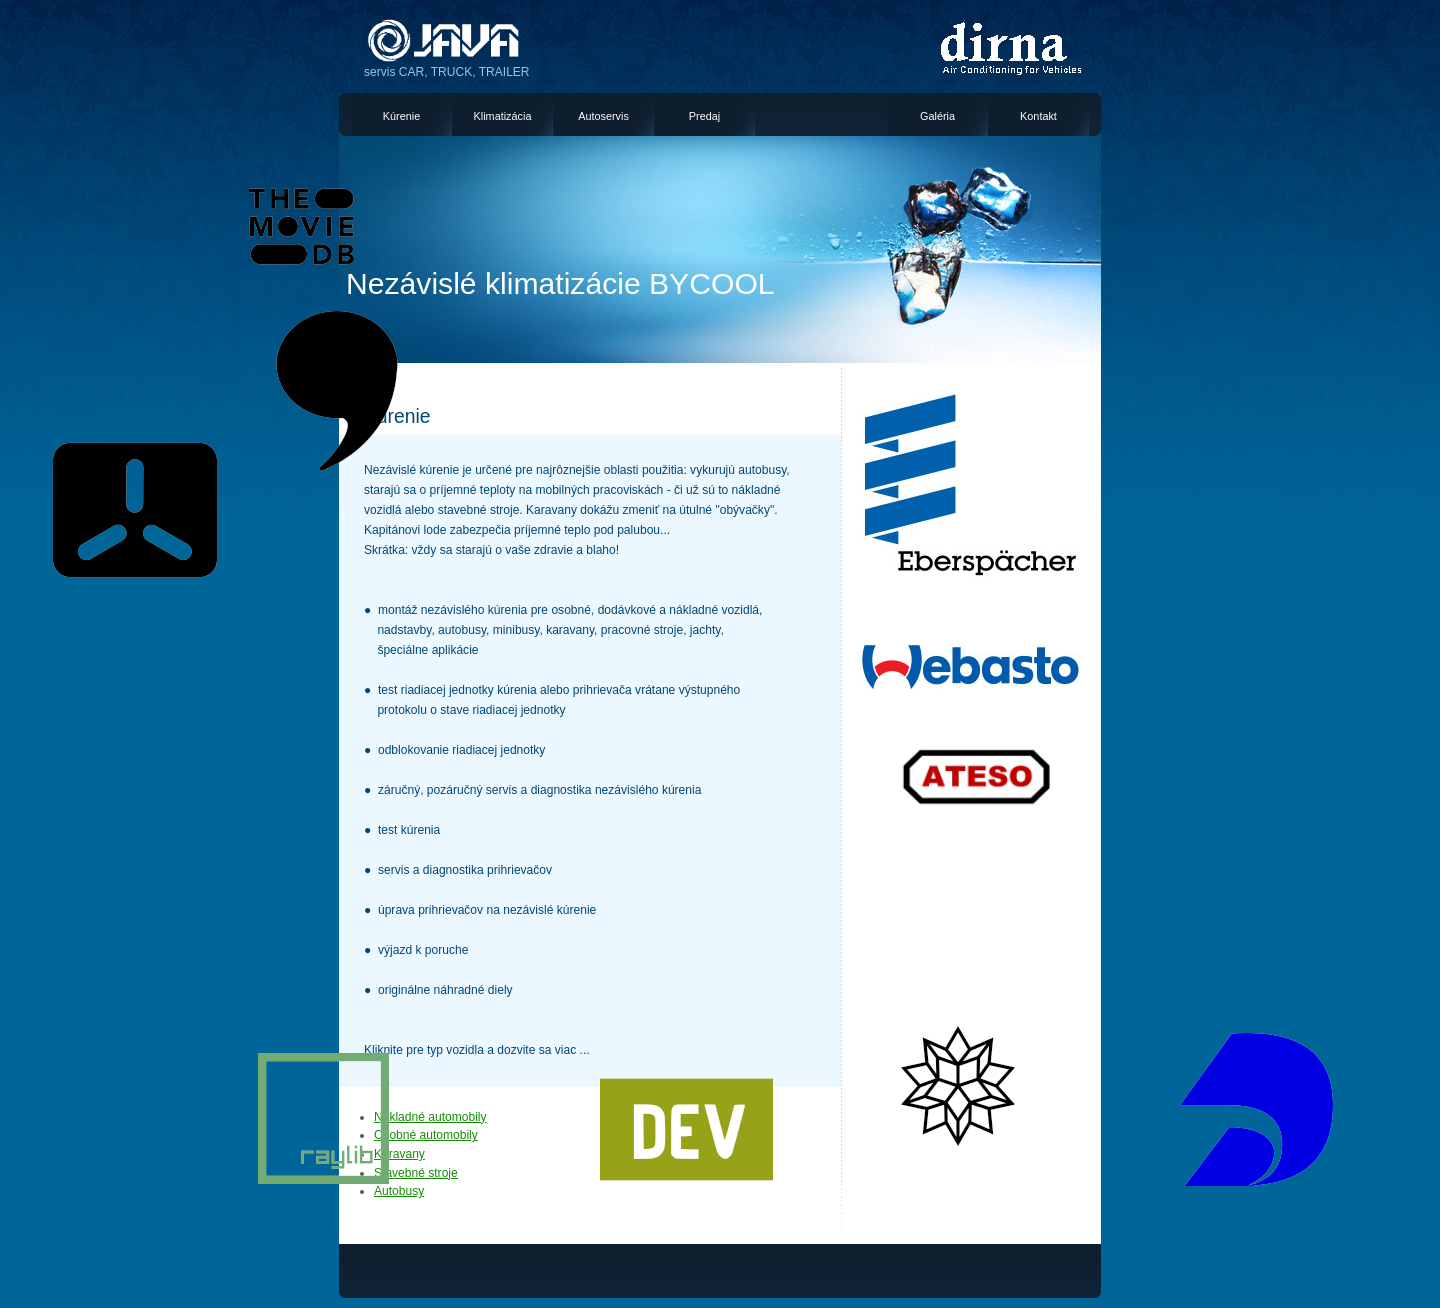 The height and width of the screenshot is (1308, 1440). Describe the element at coordinates (686, 1129) in the screenshot. I see `visit the DEV Community platform` at that location.